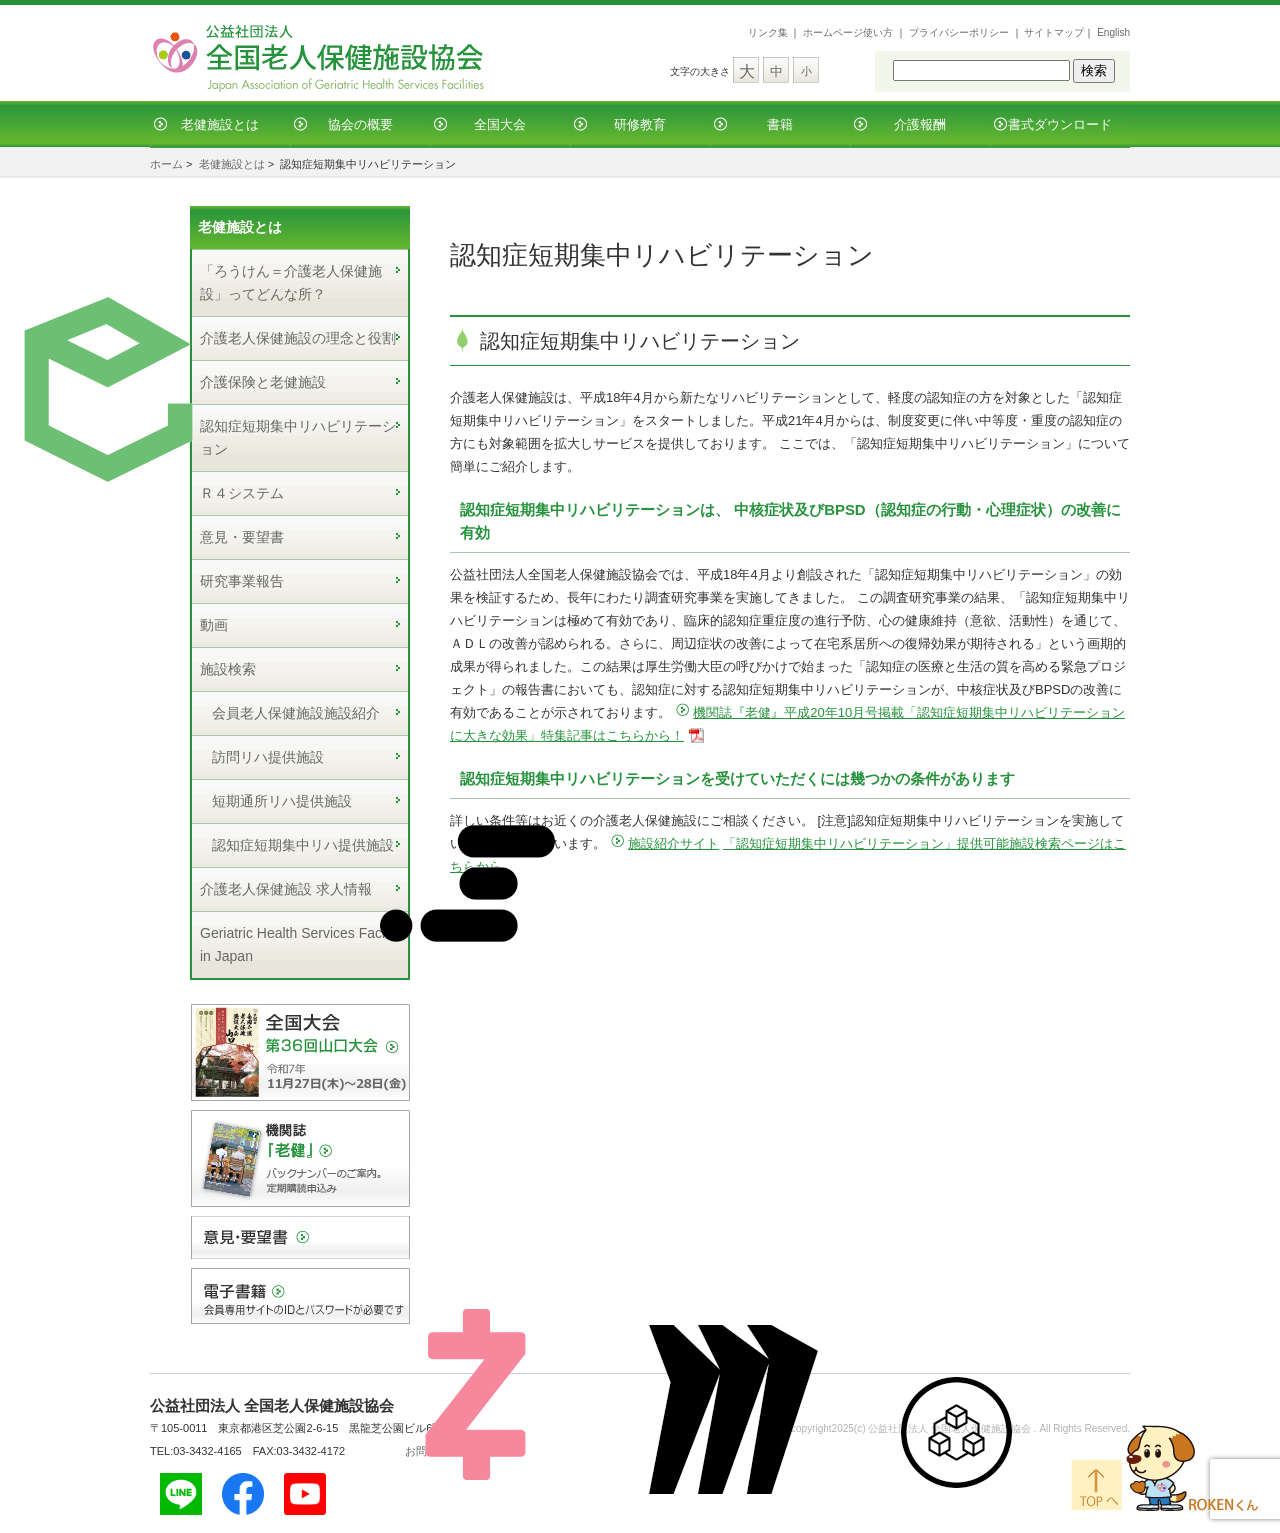  Describe the element at coordinates (956, 1432) in the screenshot. I see `tRPC framework logo` at that location.